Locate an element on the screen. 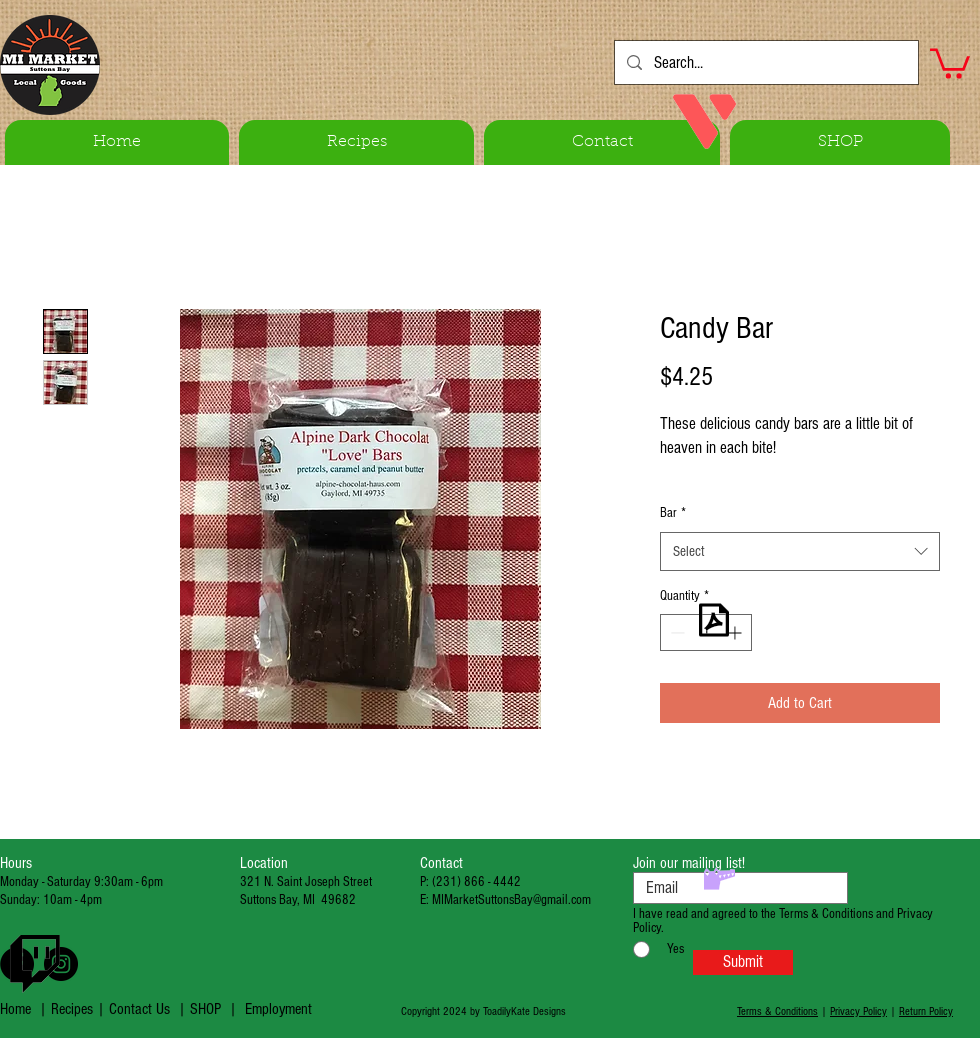 This screenshot has height=1038, width=980. vultr cloud hosting logo is located at coordinates (704, 121).